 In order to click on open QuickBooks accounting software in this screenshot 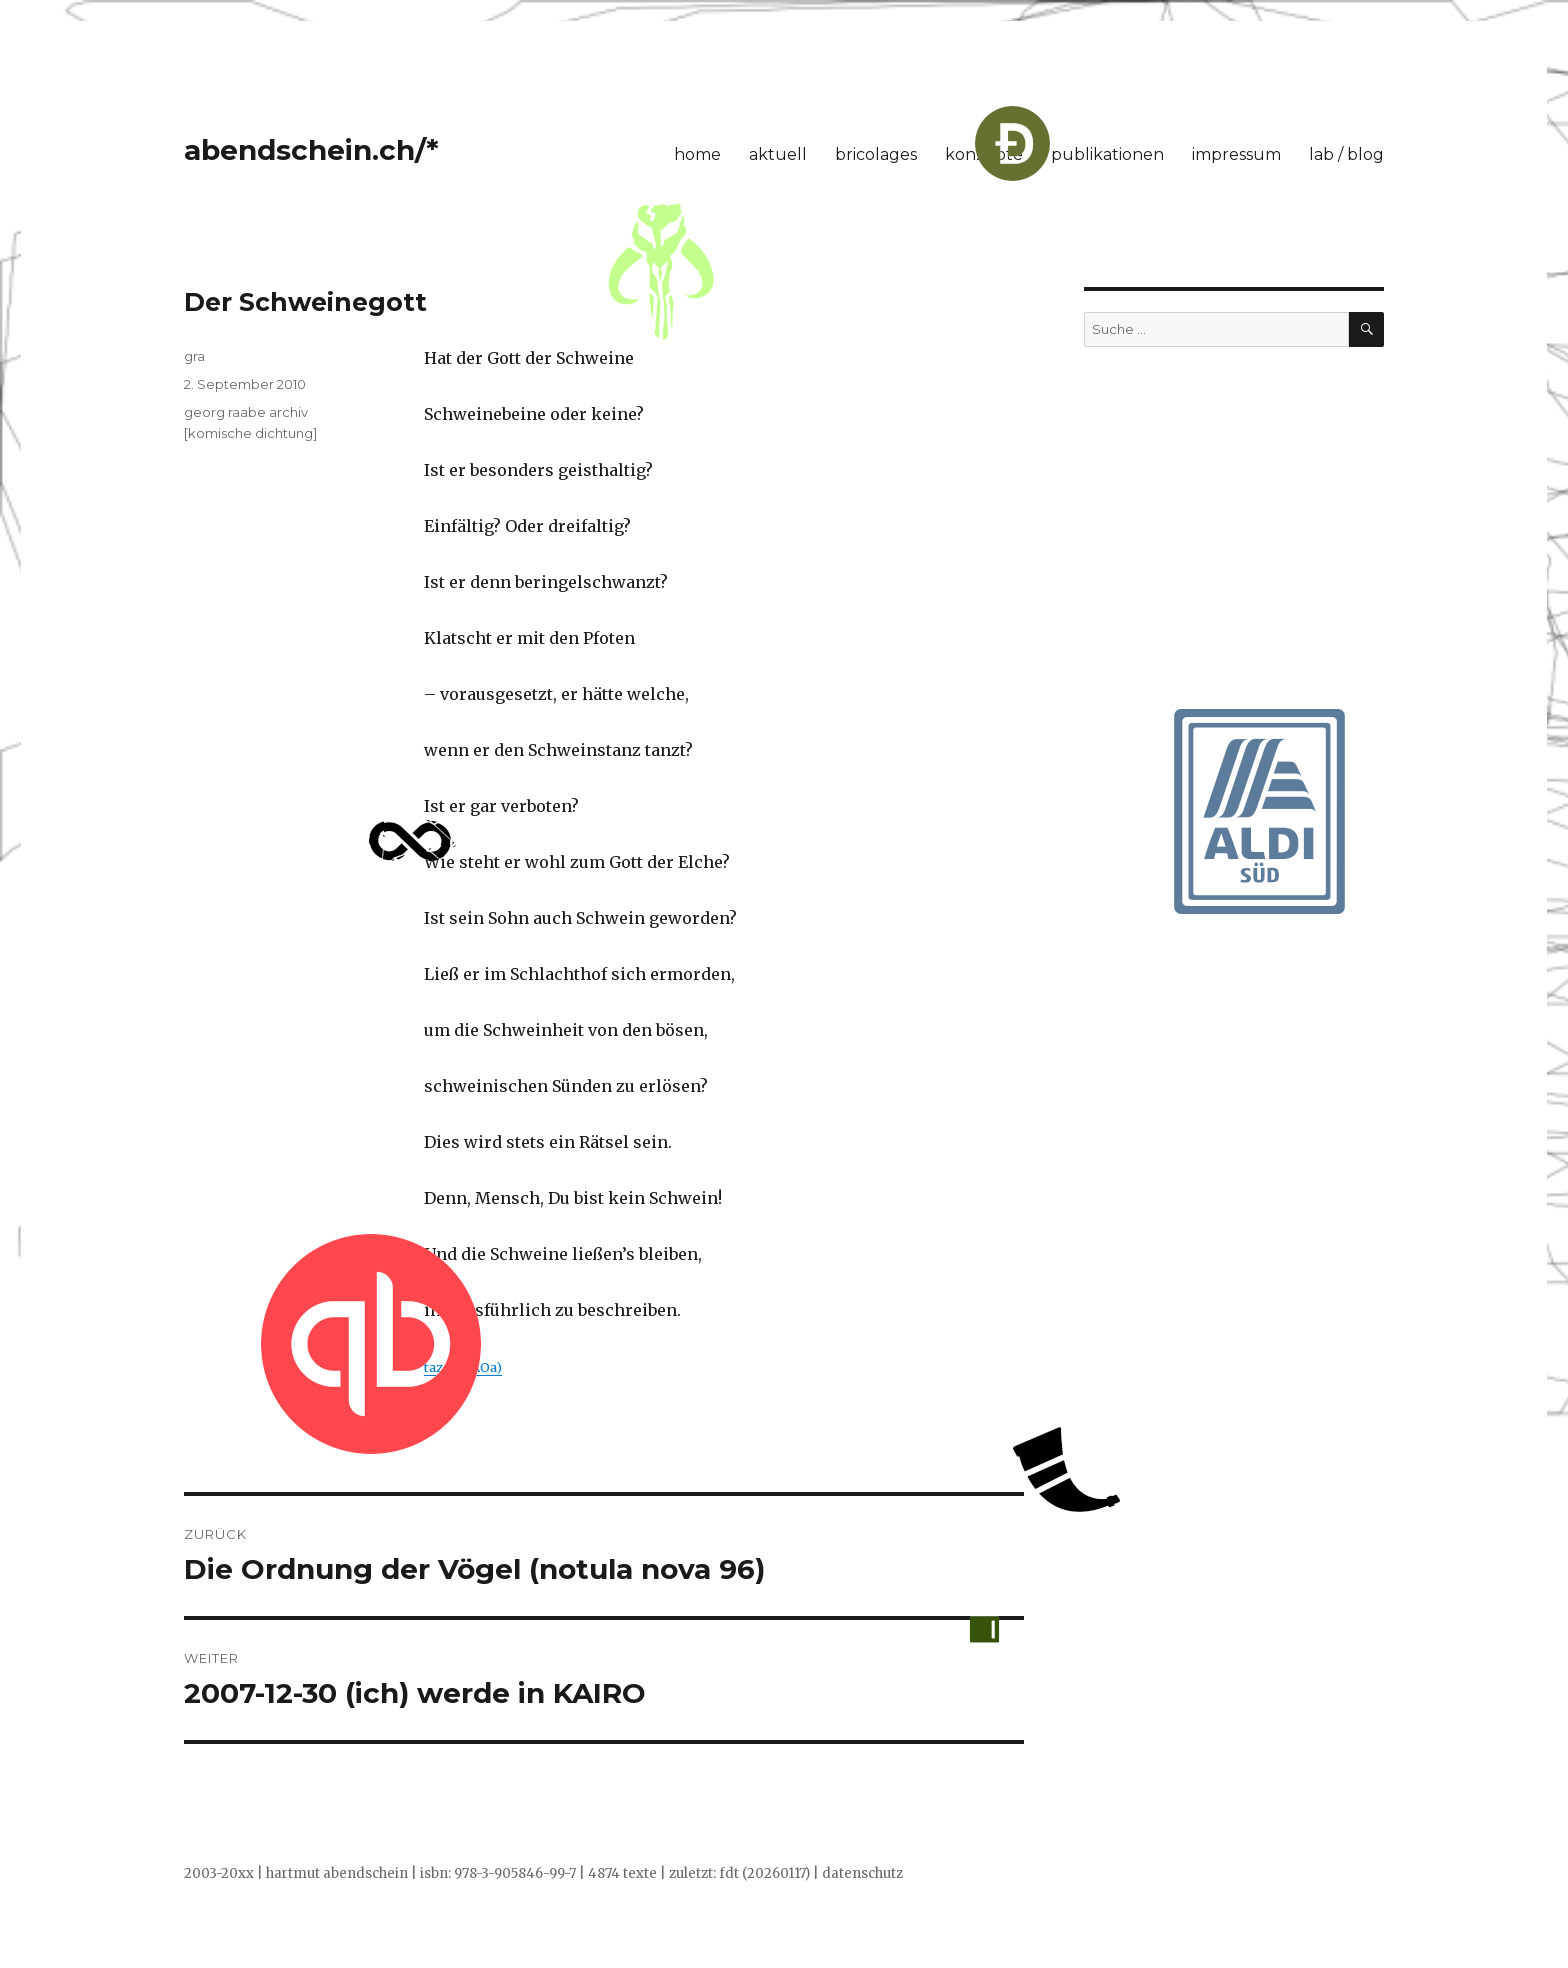, I will do `click(371, 1344)`.